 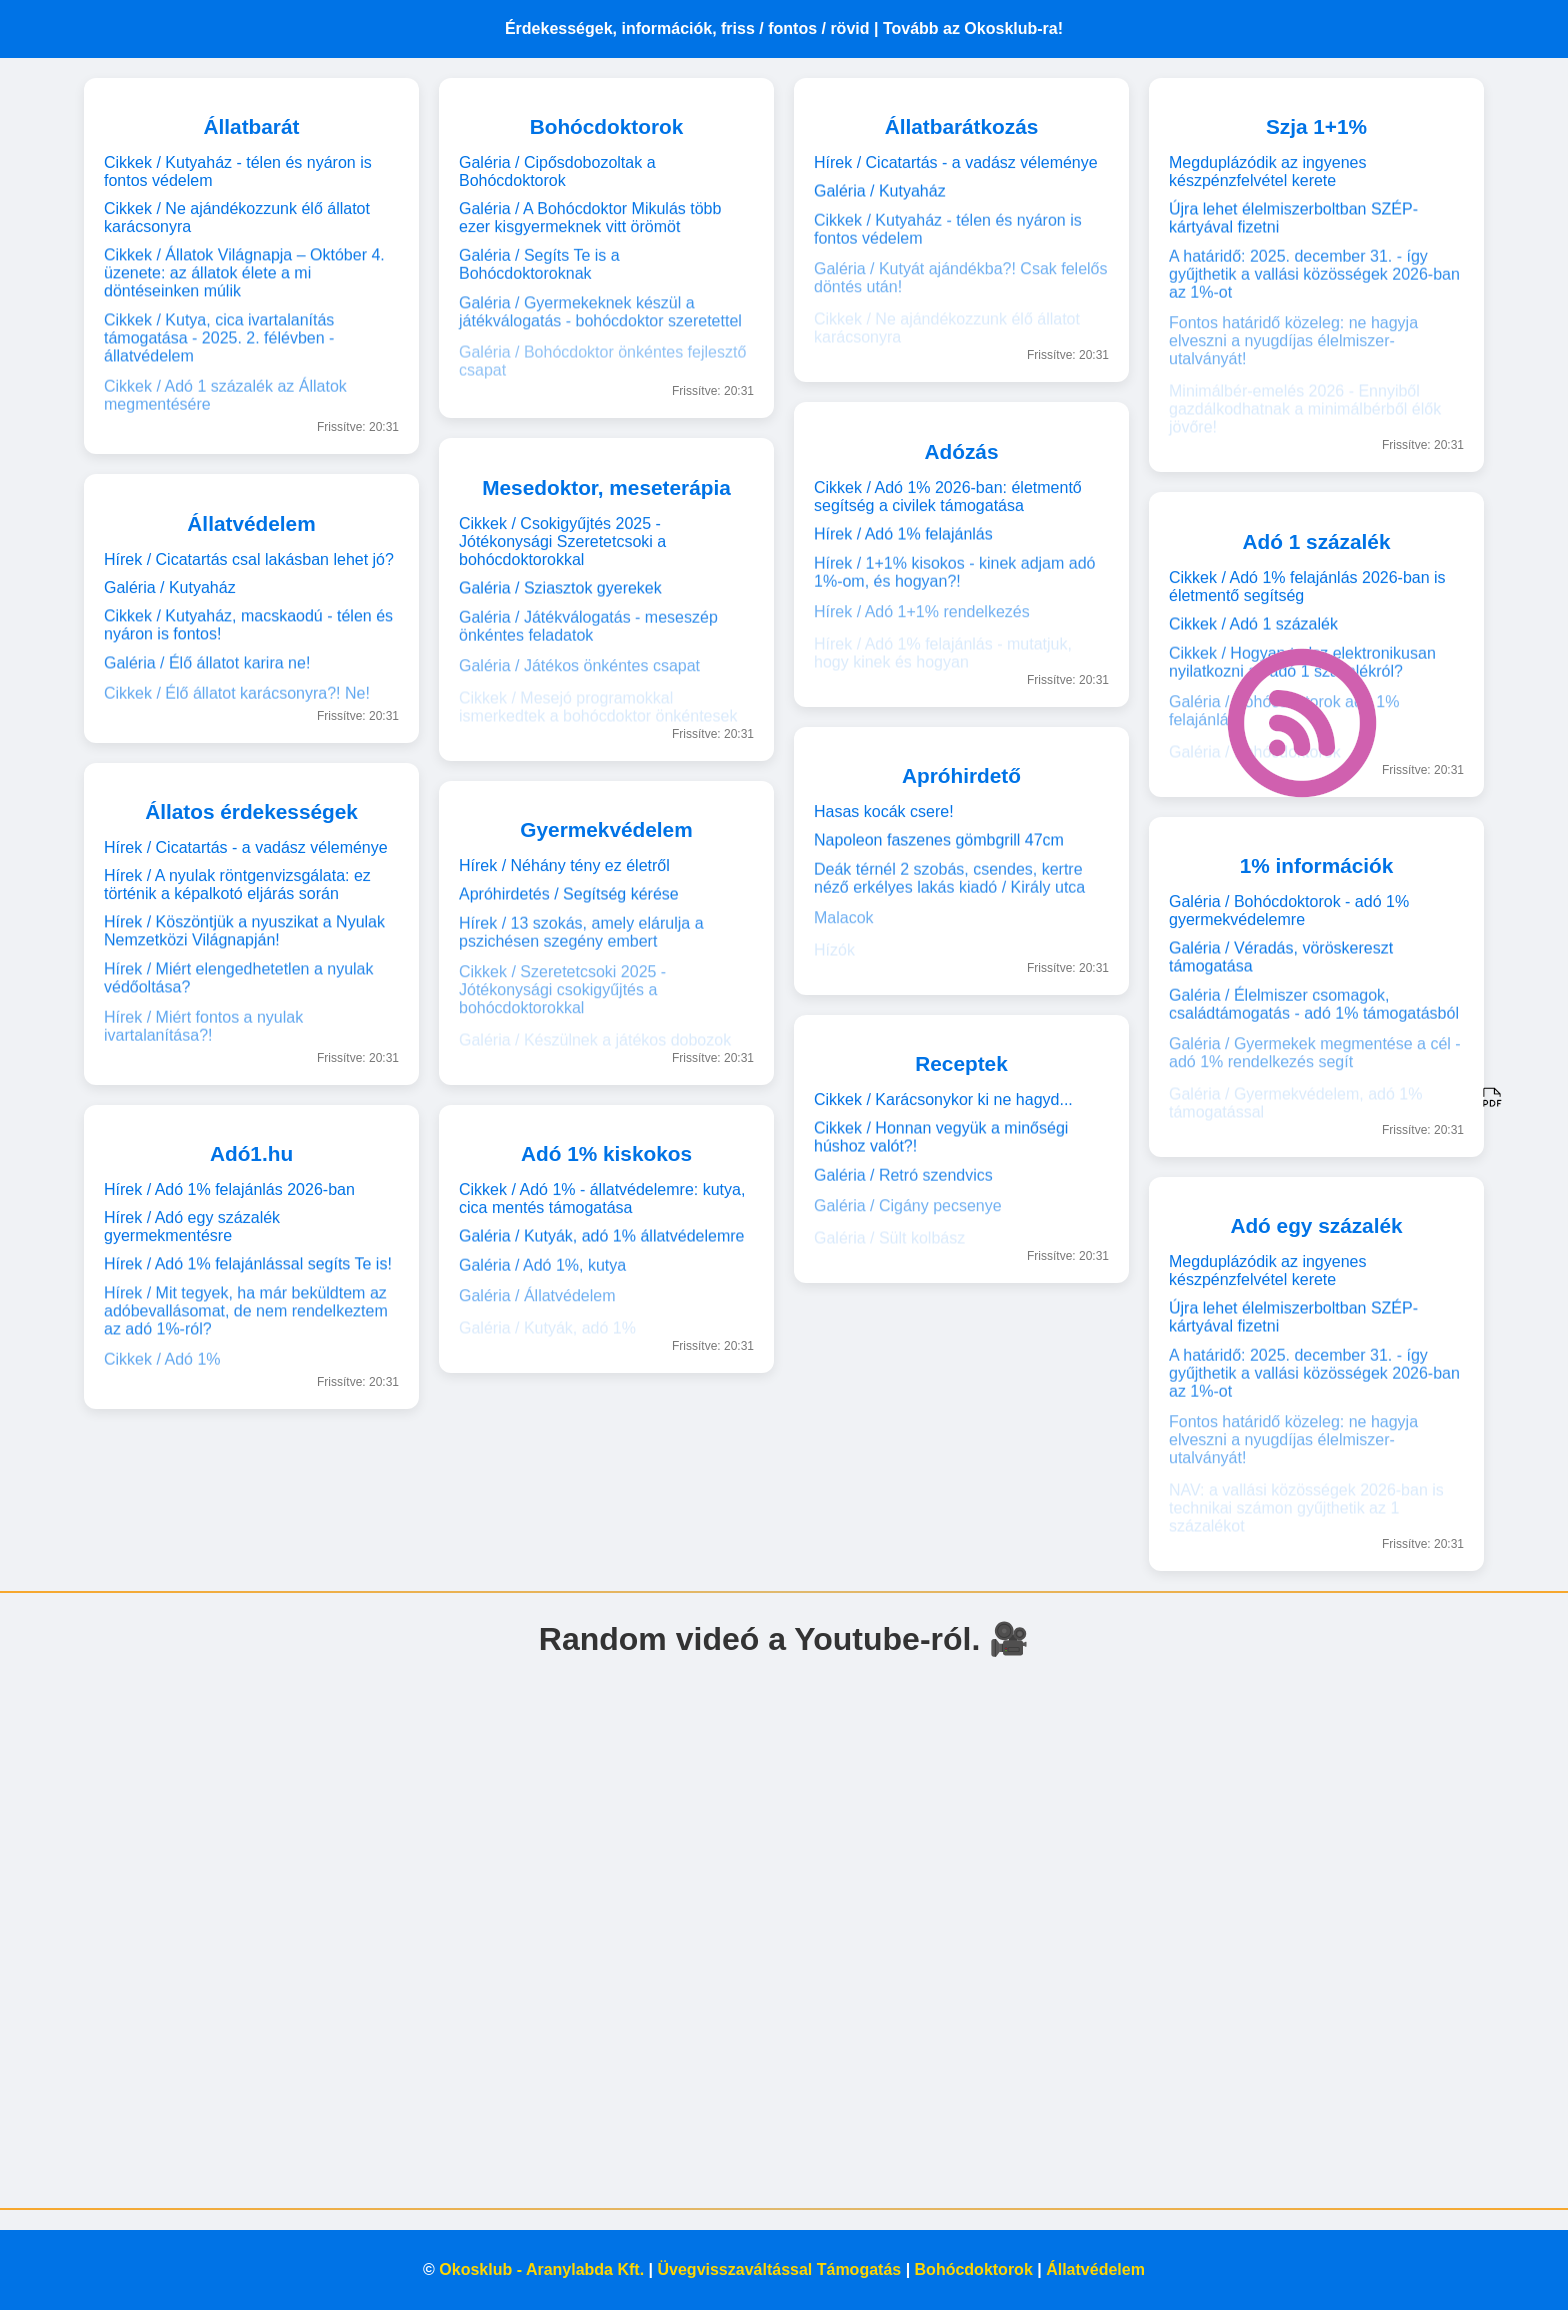 I want to click on view or open a PDF document, so click(x=1492, y=1098).